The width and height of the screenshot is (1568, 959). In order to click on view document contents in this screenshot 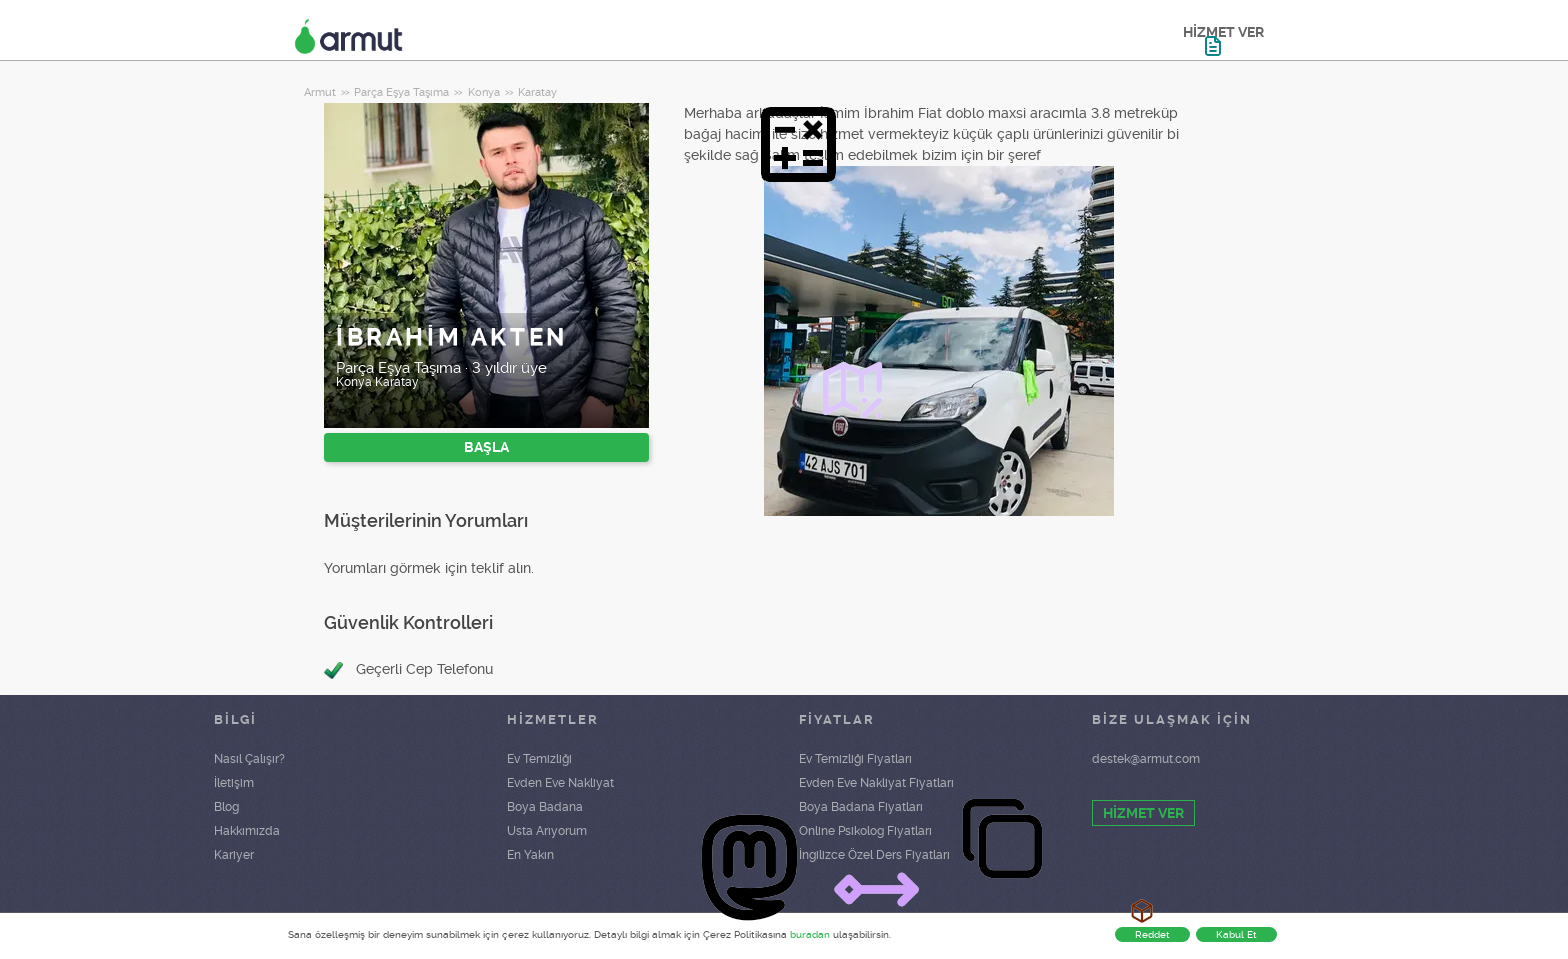, I will do `click(1213, 46)`.